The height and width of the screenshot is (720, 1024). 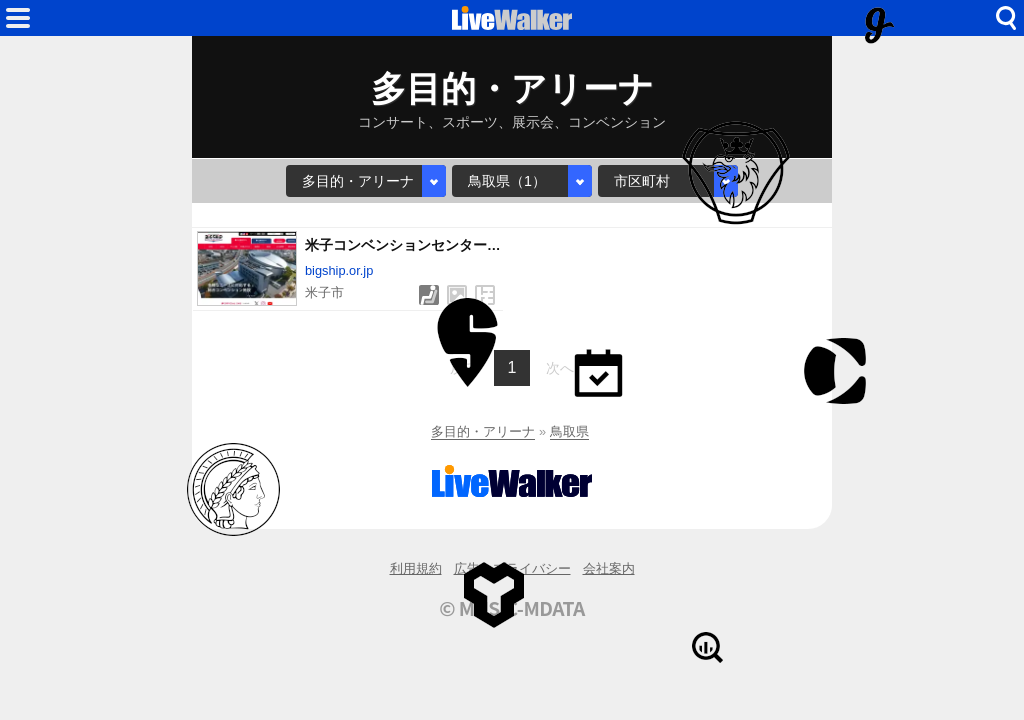 I want to click on scania brand logo, so click(x=736, y=173).